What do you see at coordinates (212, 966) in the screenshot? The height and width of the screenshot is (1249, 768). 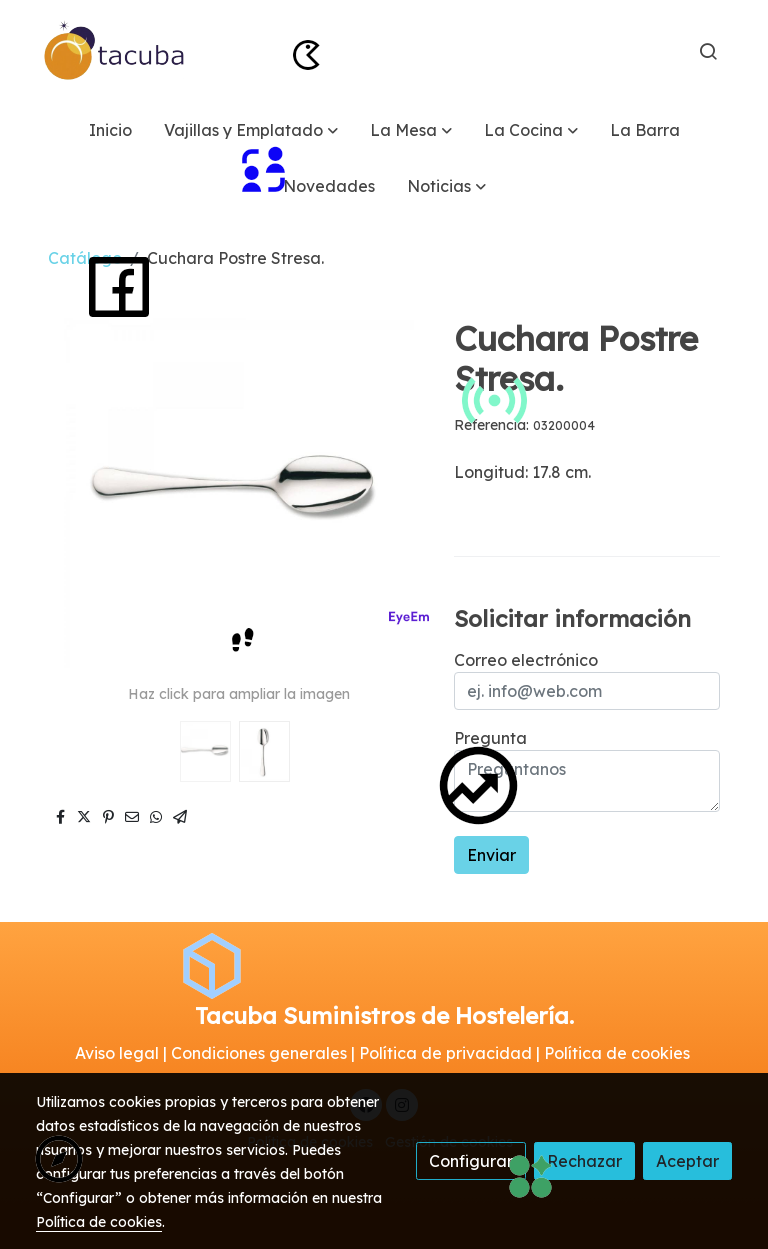 I see `open box app or package tracking` at bounding box center [212, 966].